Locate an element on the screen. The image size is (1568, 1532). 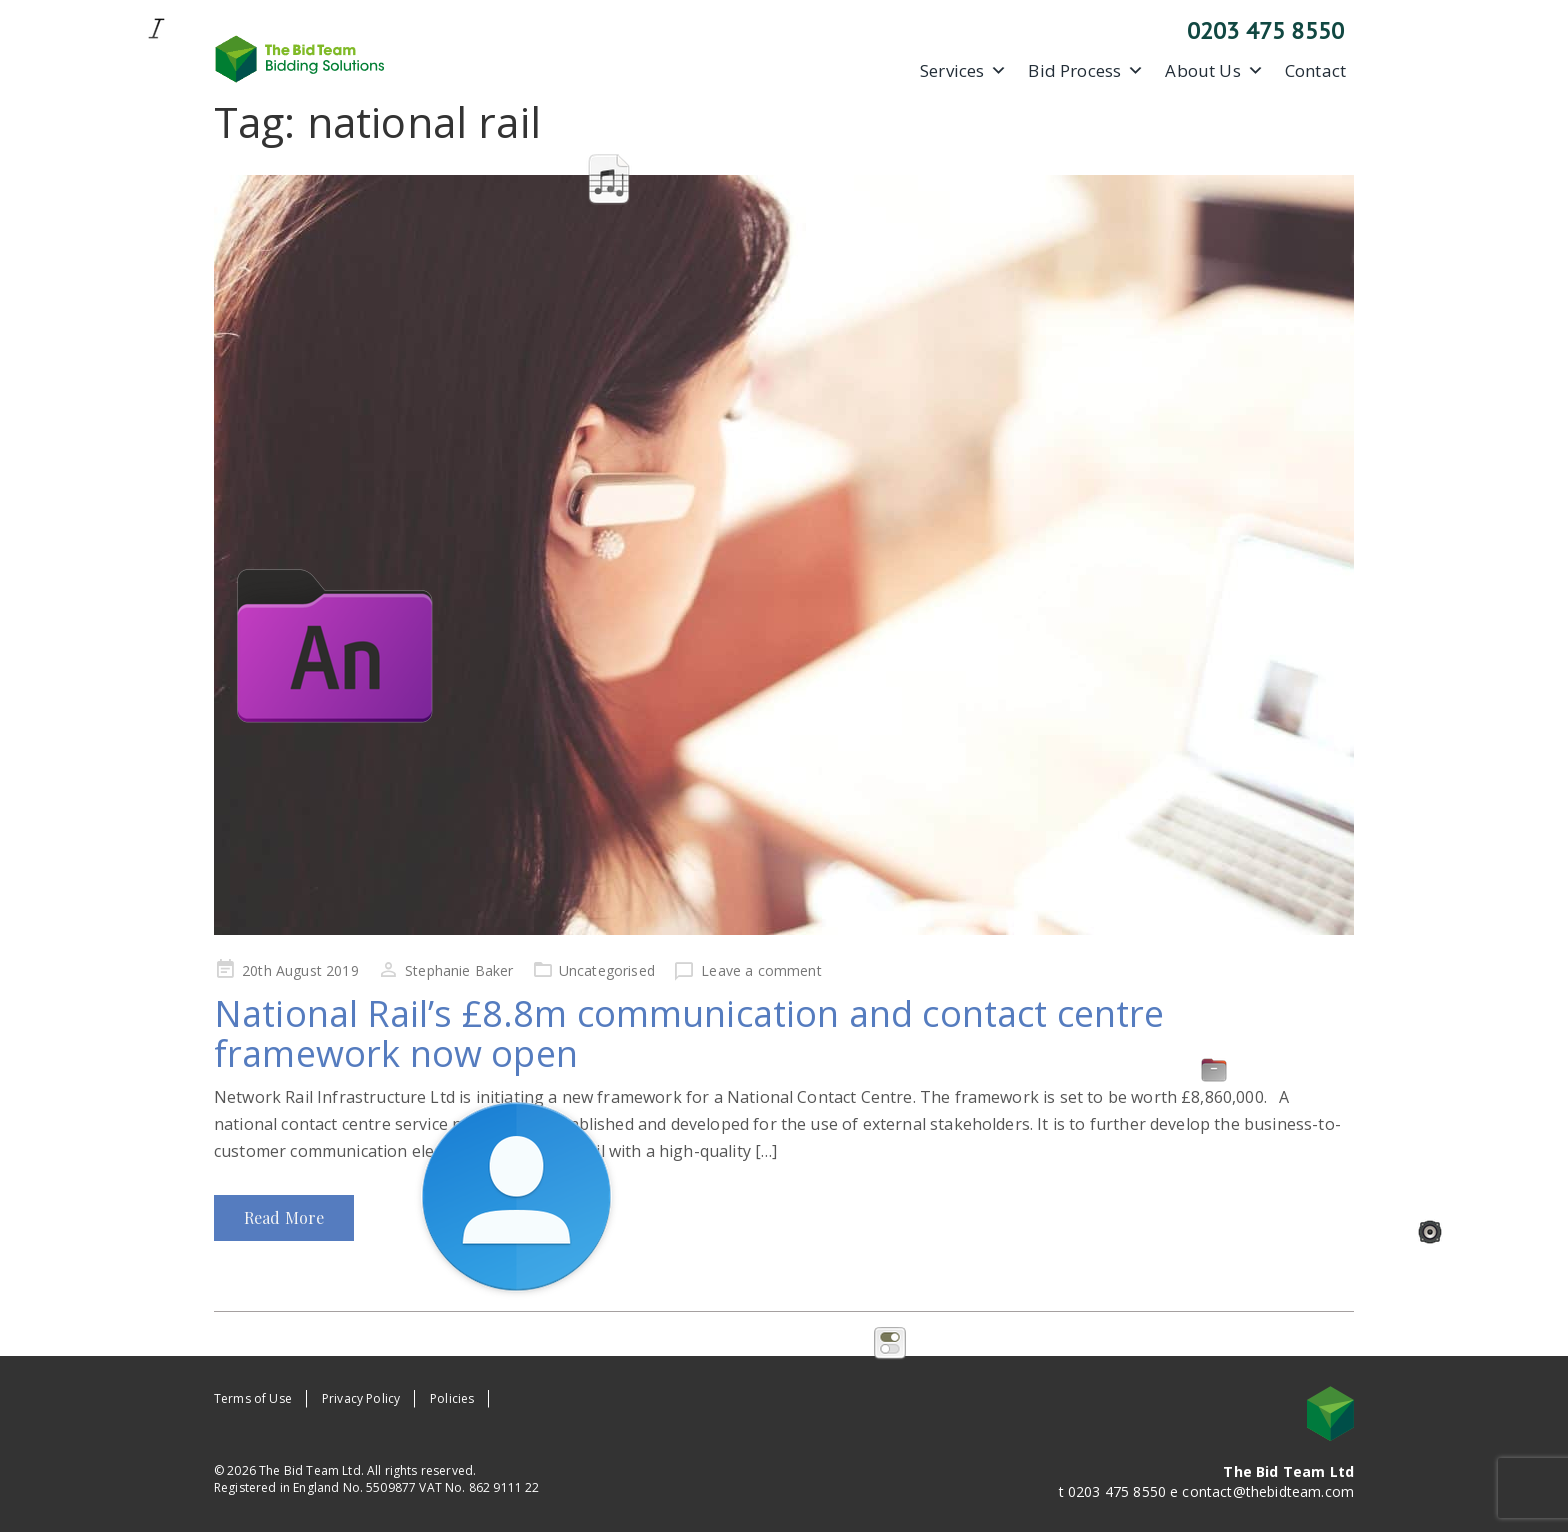
apply italic formatting to selected text is located at coordinates (156, 28).